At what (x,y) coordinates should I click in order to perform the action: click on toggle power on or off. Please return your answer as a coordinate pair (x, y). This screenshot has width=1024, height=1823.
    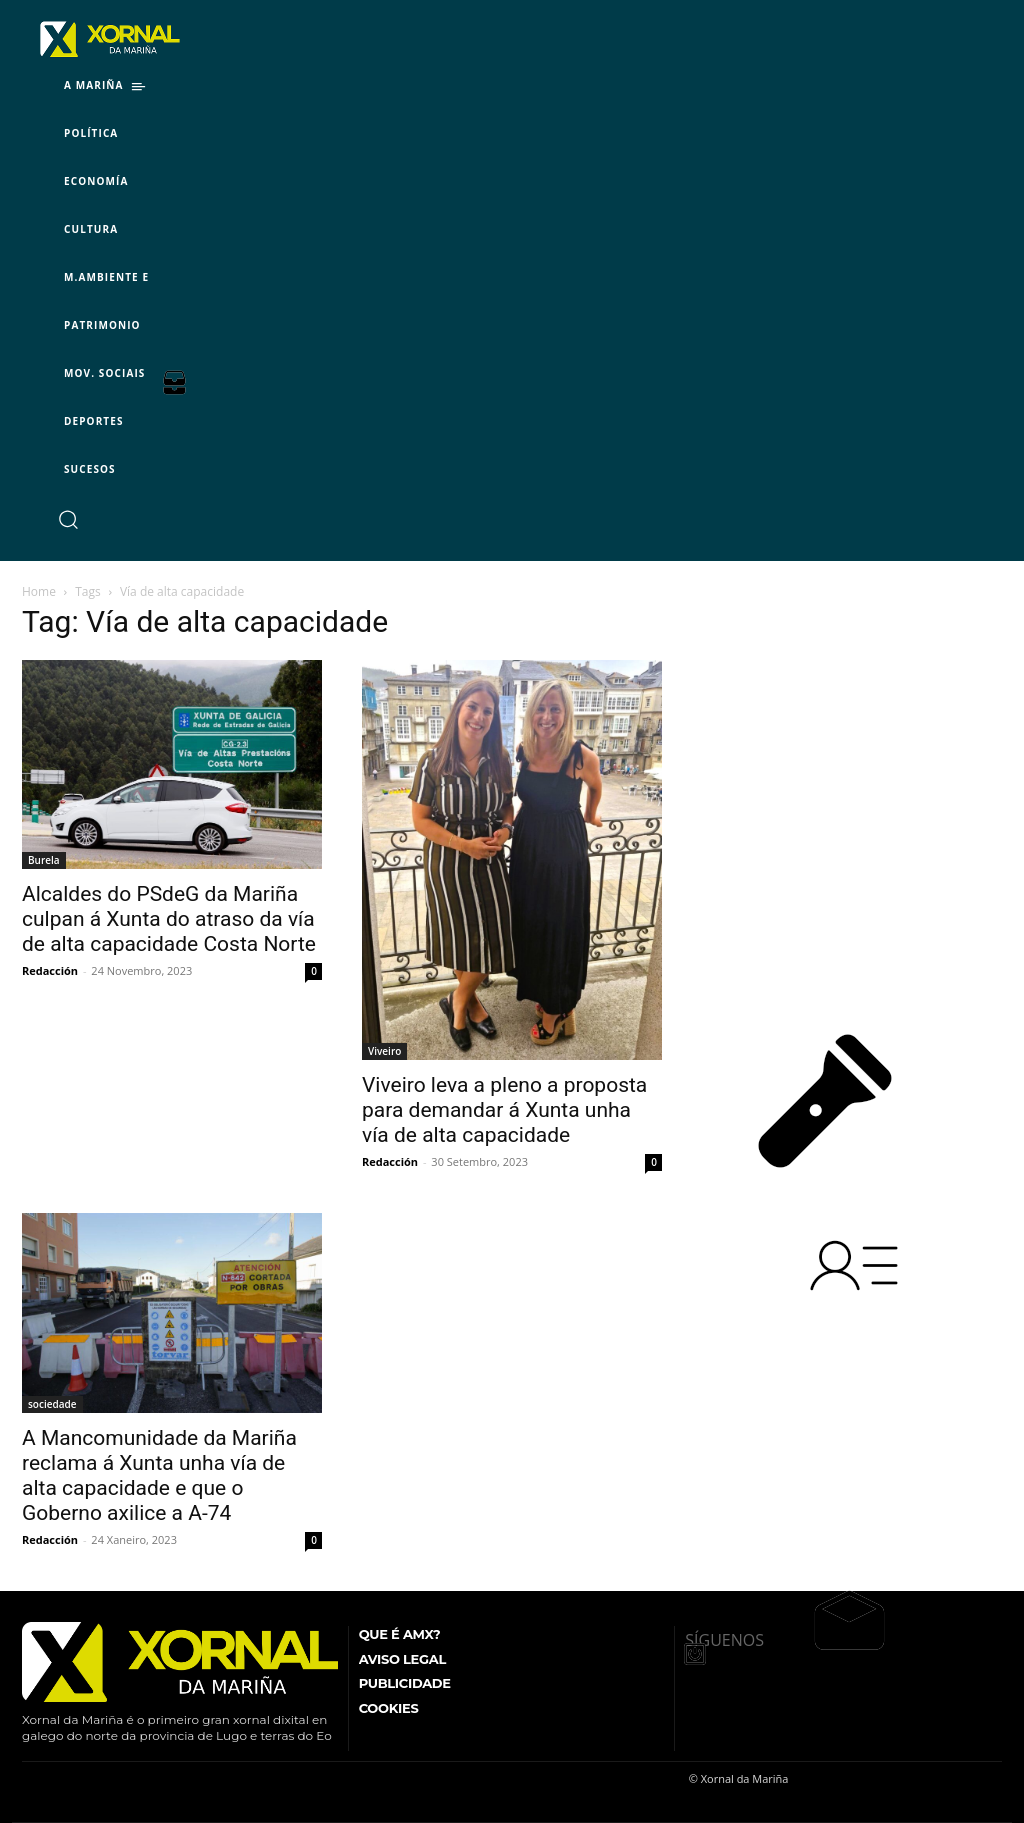
    Looking at the image, I should click on (695, 1654).